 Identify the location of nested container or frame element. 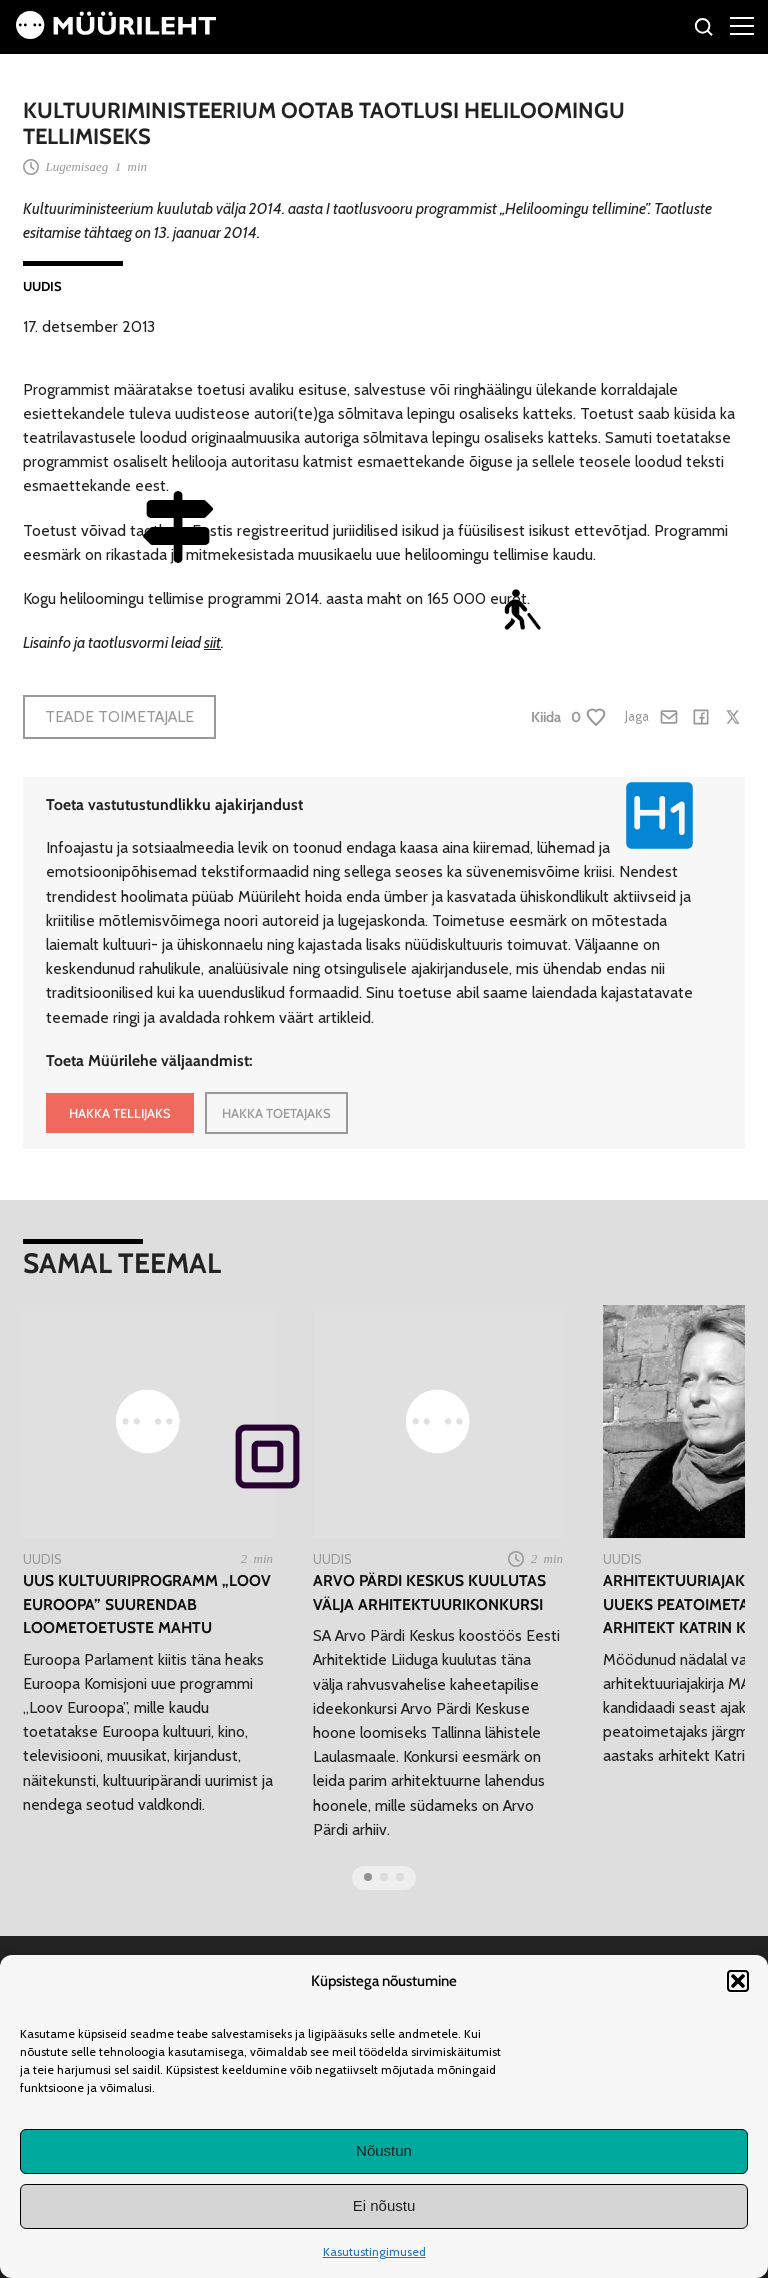
(267, 1456).